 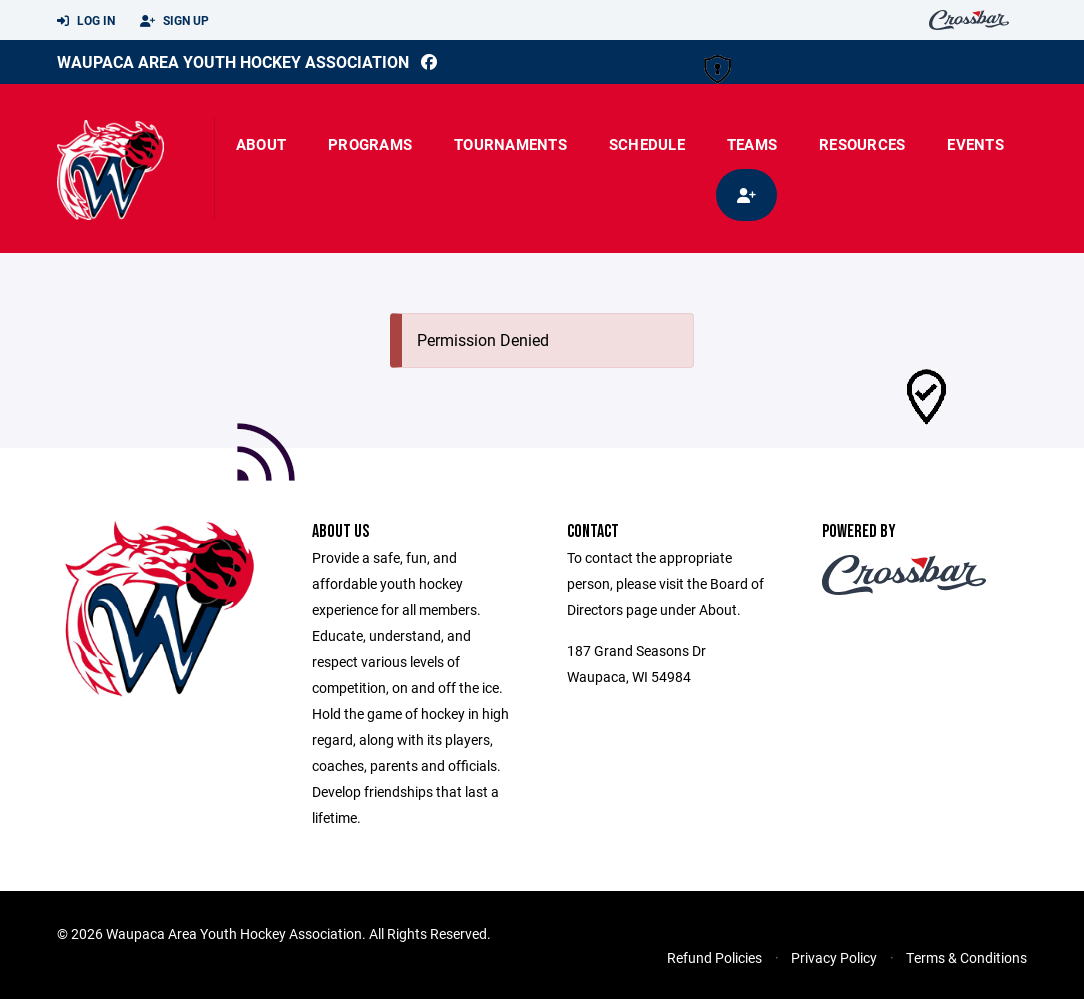 I want to click on confirm or select a location, so click(x=926, y=396).